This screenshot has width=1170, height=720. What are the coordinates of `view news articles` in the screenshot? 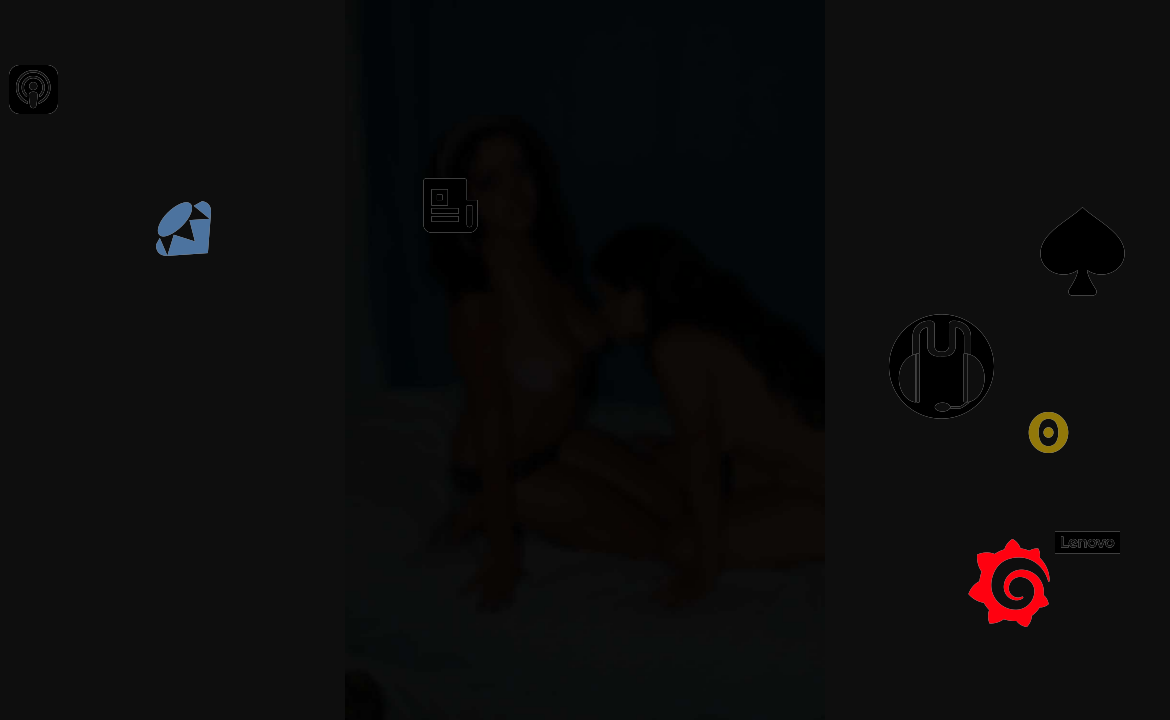 It's located at (450, 205).